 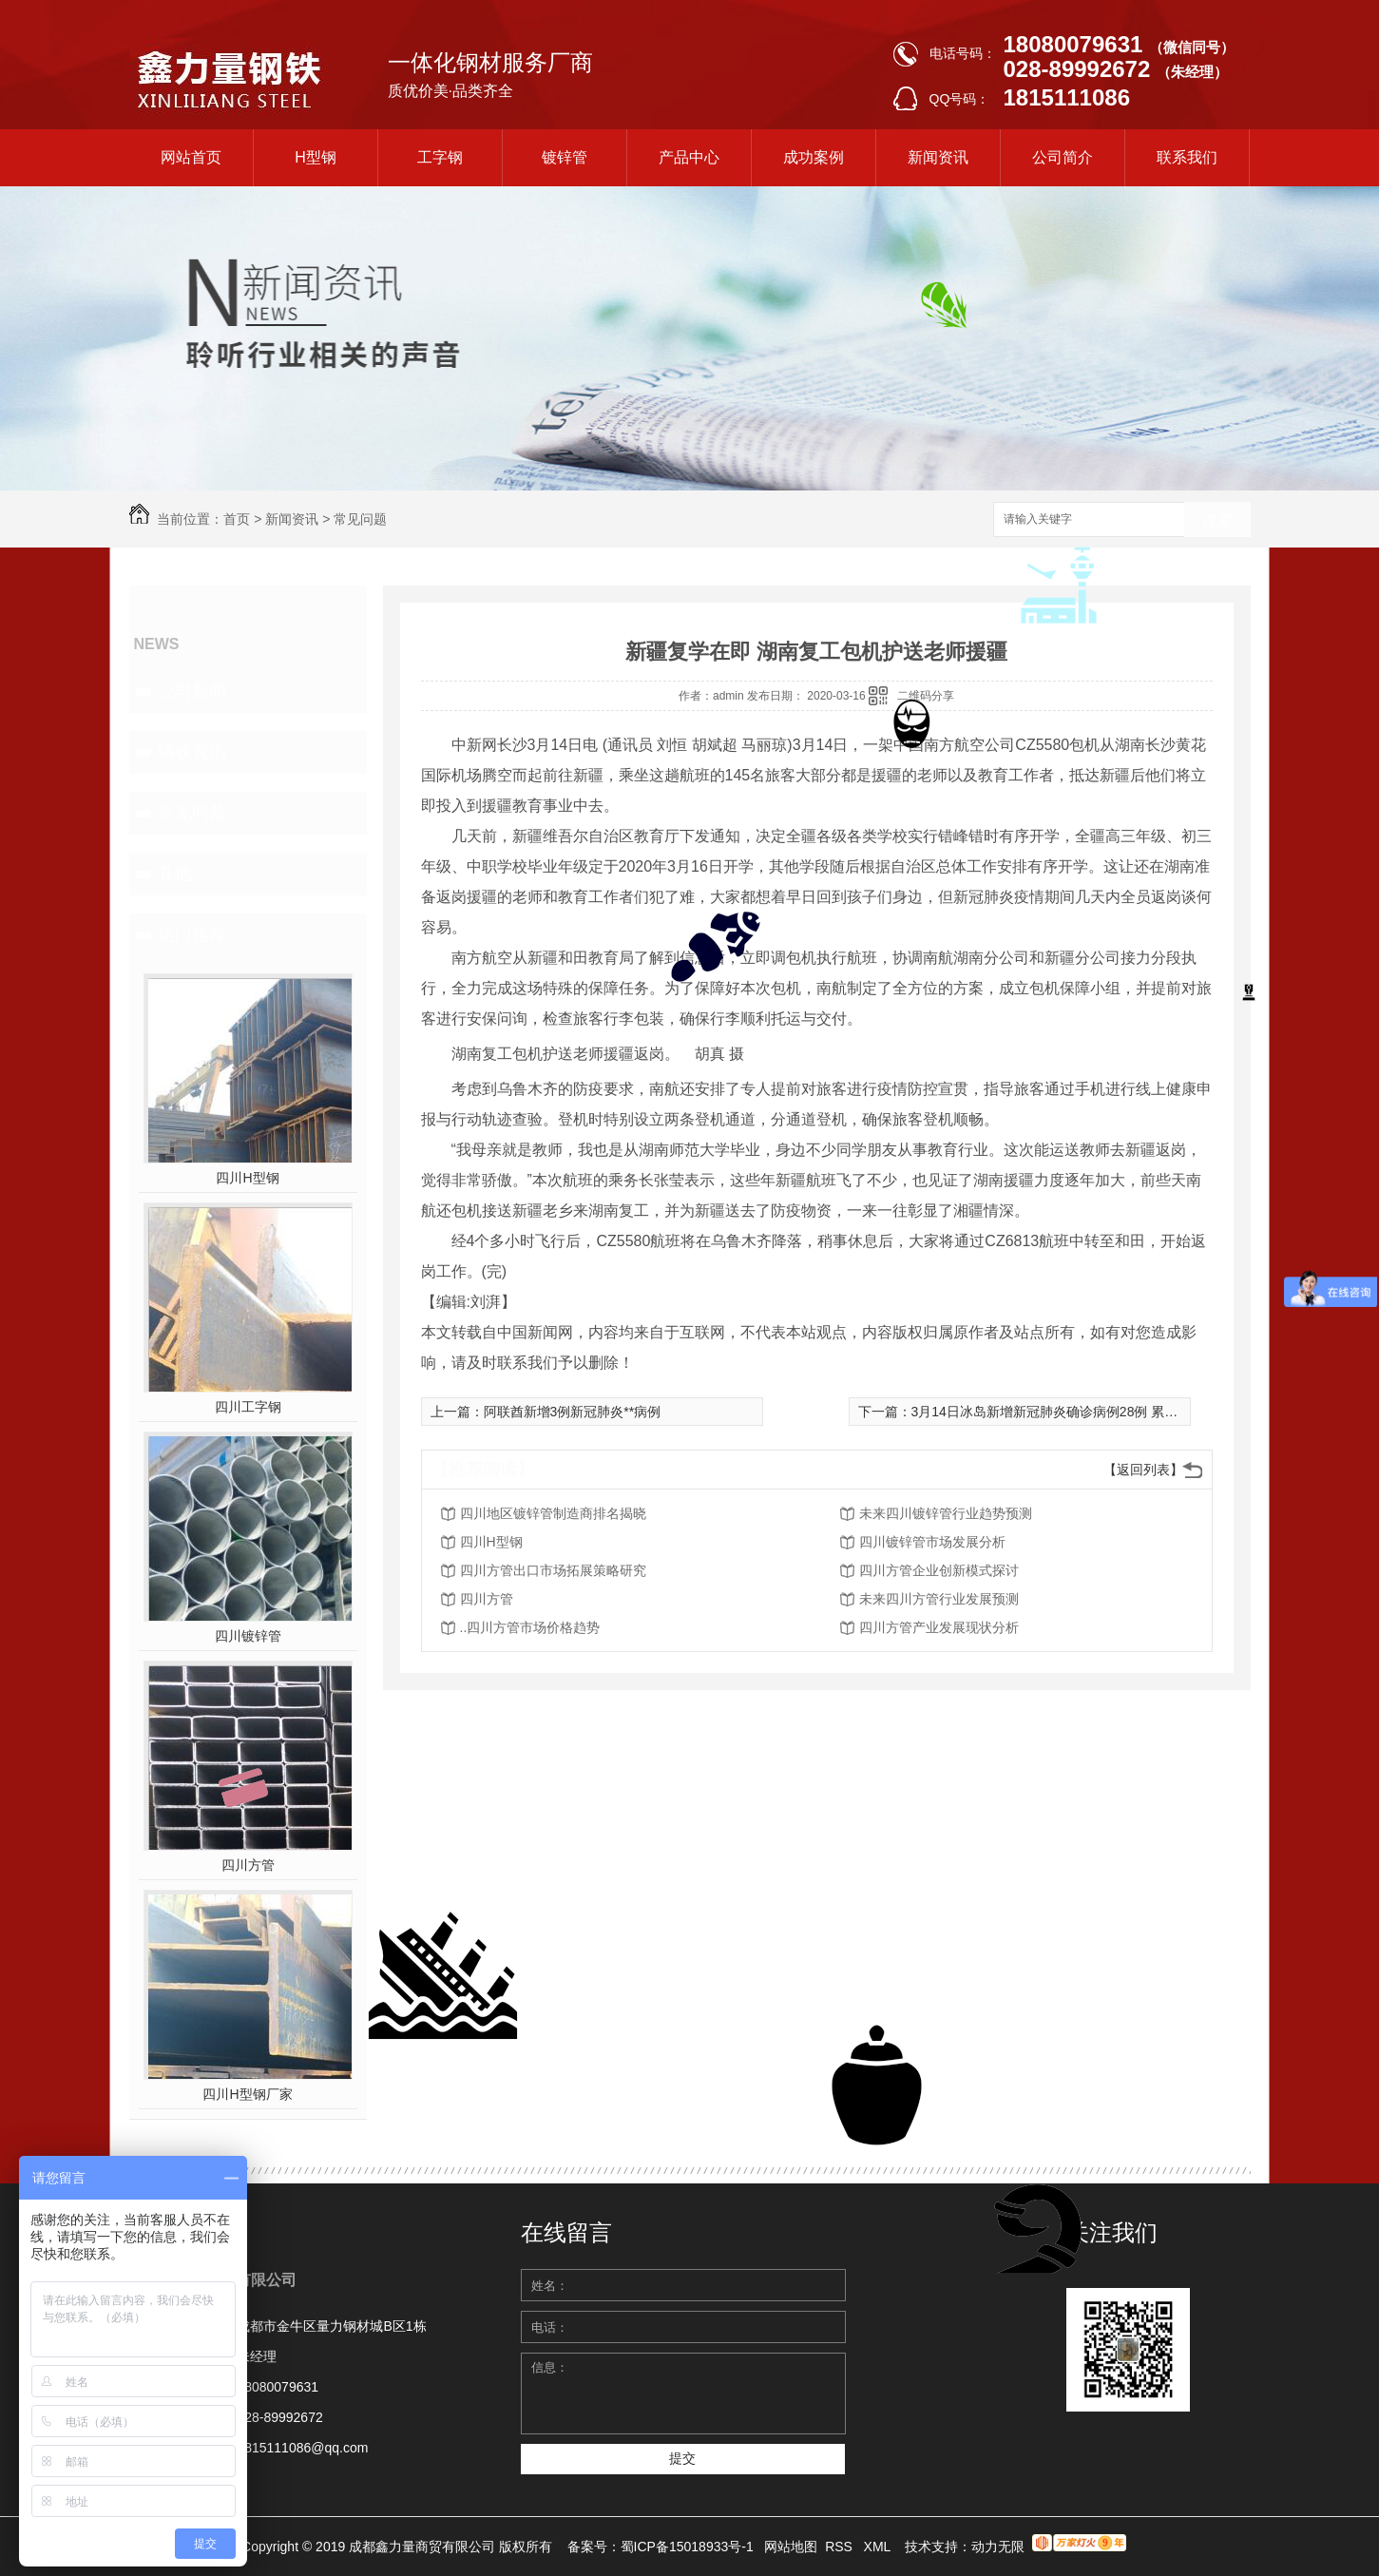 I want to click on indicates game over or failure state, so click(x=443, y=1965).